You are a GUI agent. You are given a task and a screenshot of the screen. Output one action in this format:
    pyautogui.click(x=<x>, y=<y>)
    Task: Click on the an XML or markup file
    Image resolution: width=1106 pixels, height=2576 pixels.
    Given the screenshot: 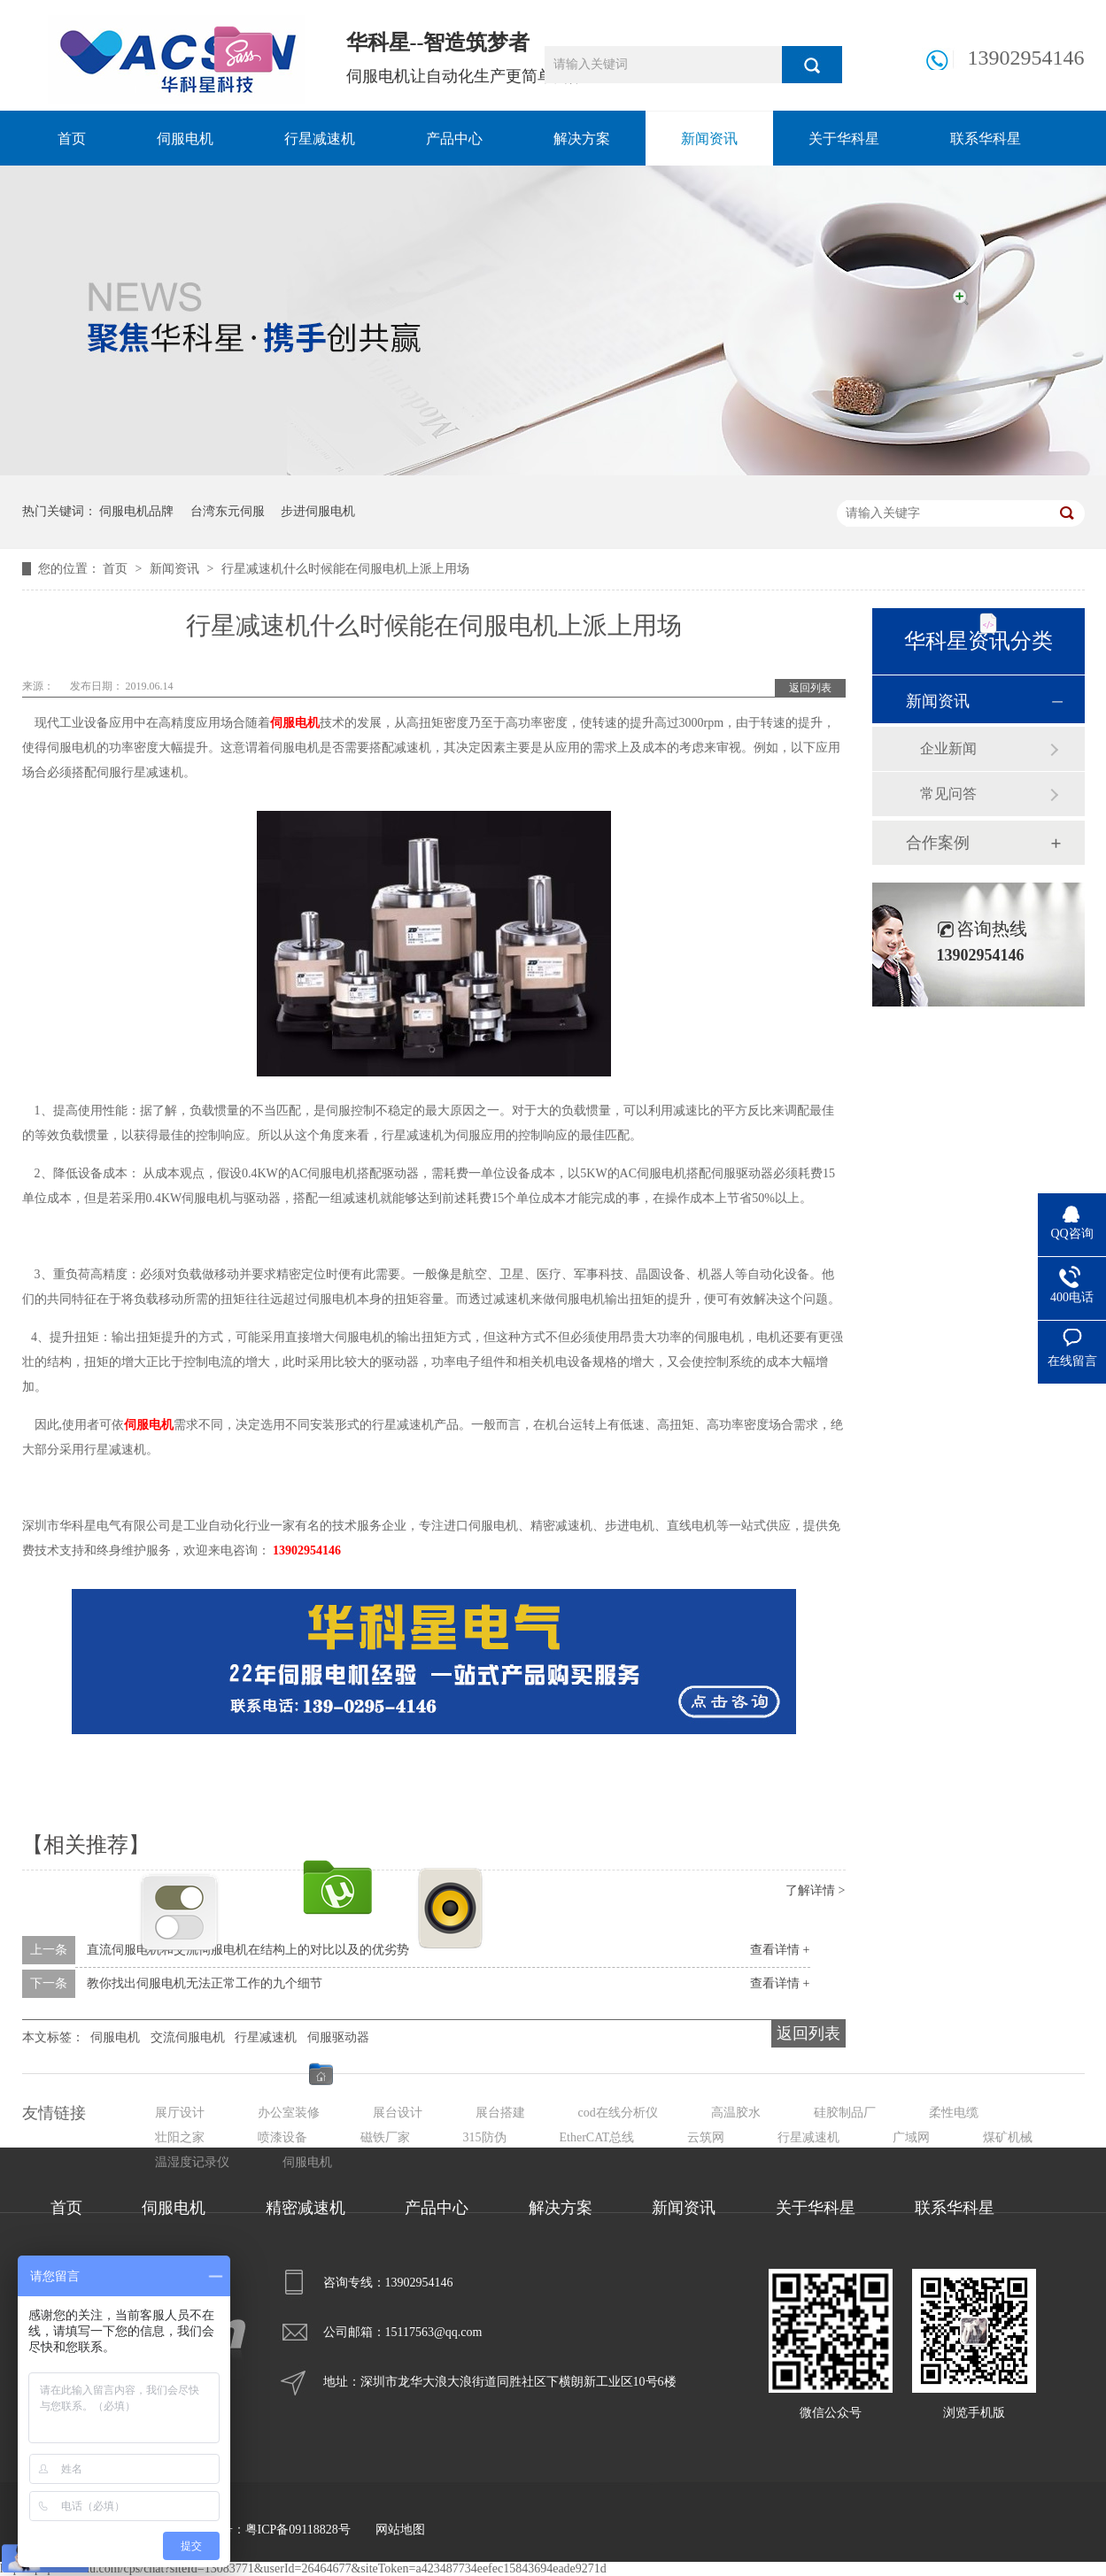 What is the action you would take?
    pyautogui.click(x=988, y=623)
    